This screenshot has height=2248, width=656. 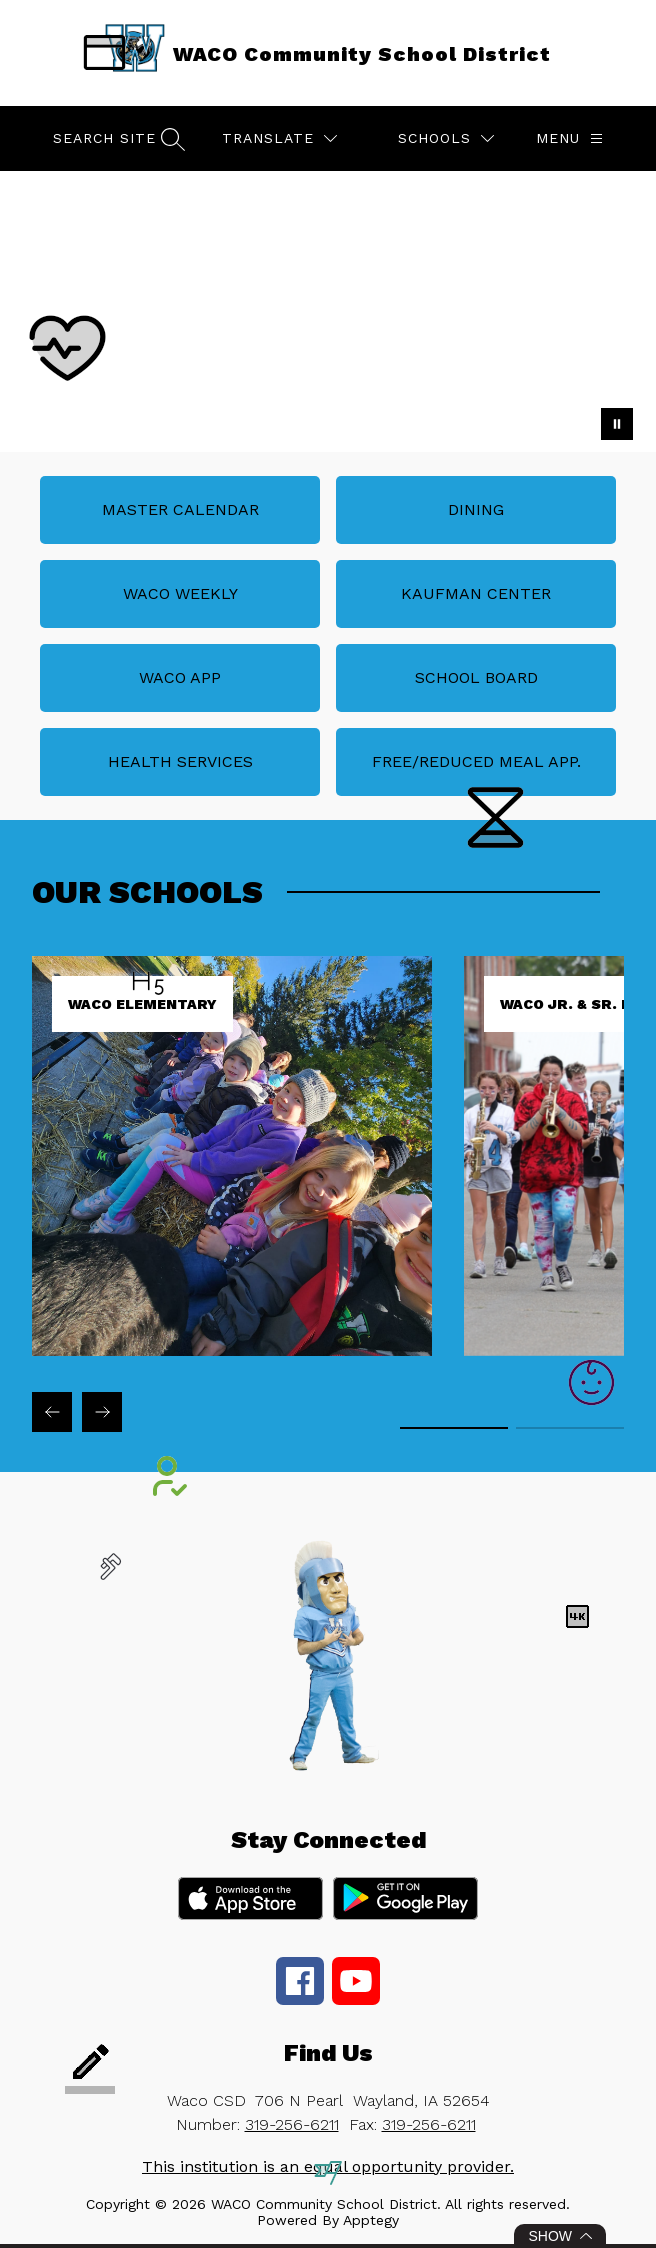 What do you see at coordinates (167, 1476) in the screenshot?
I see `verify or approve a user account` at bounding box center [167, 1476].